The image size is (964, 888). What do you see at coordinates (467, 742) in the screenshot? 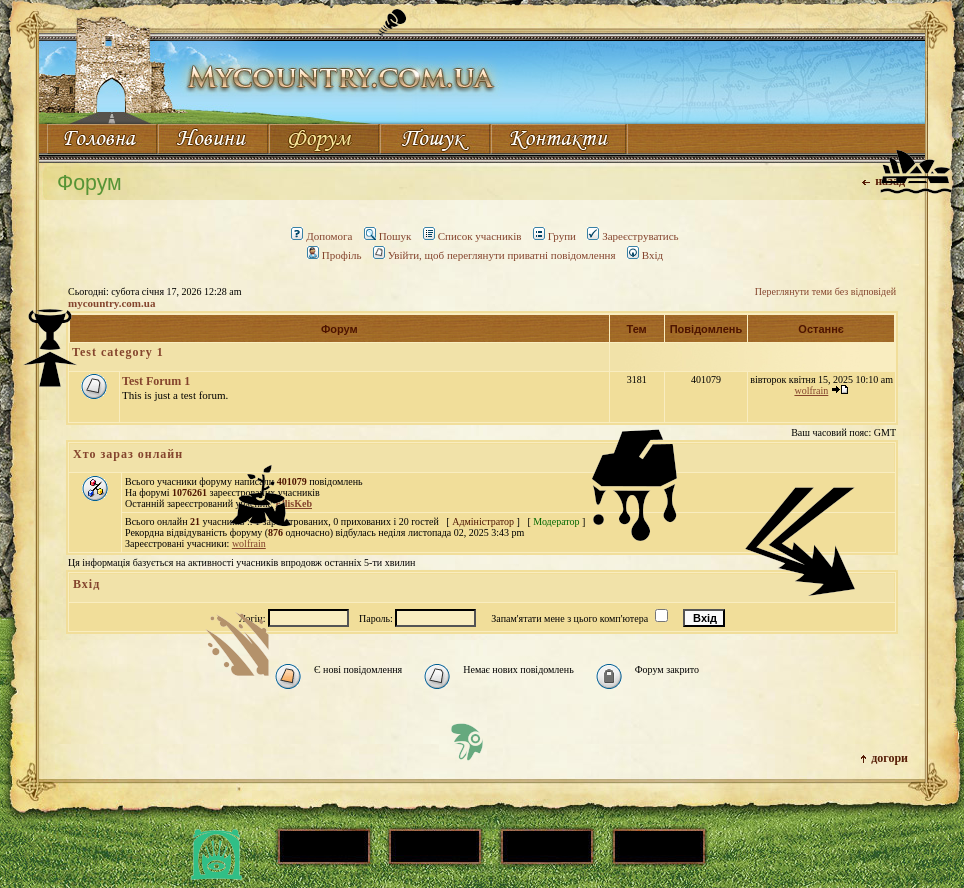
I see `select the phrygian cap headgear item` at bounding box center [467, 742].